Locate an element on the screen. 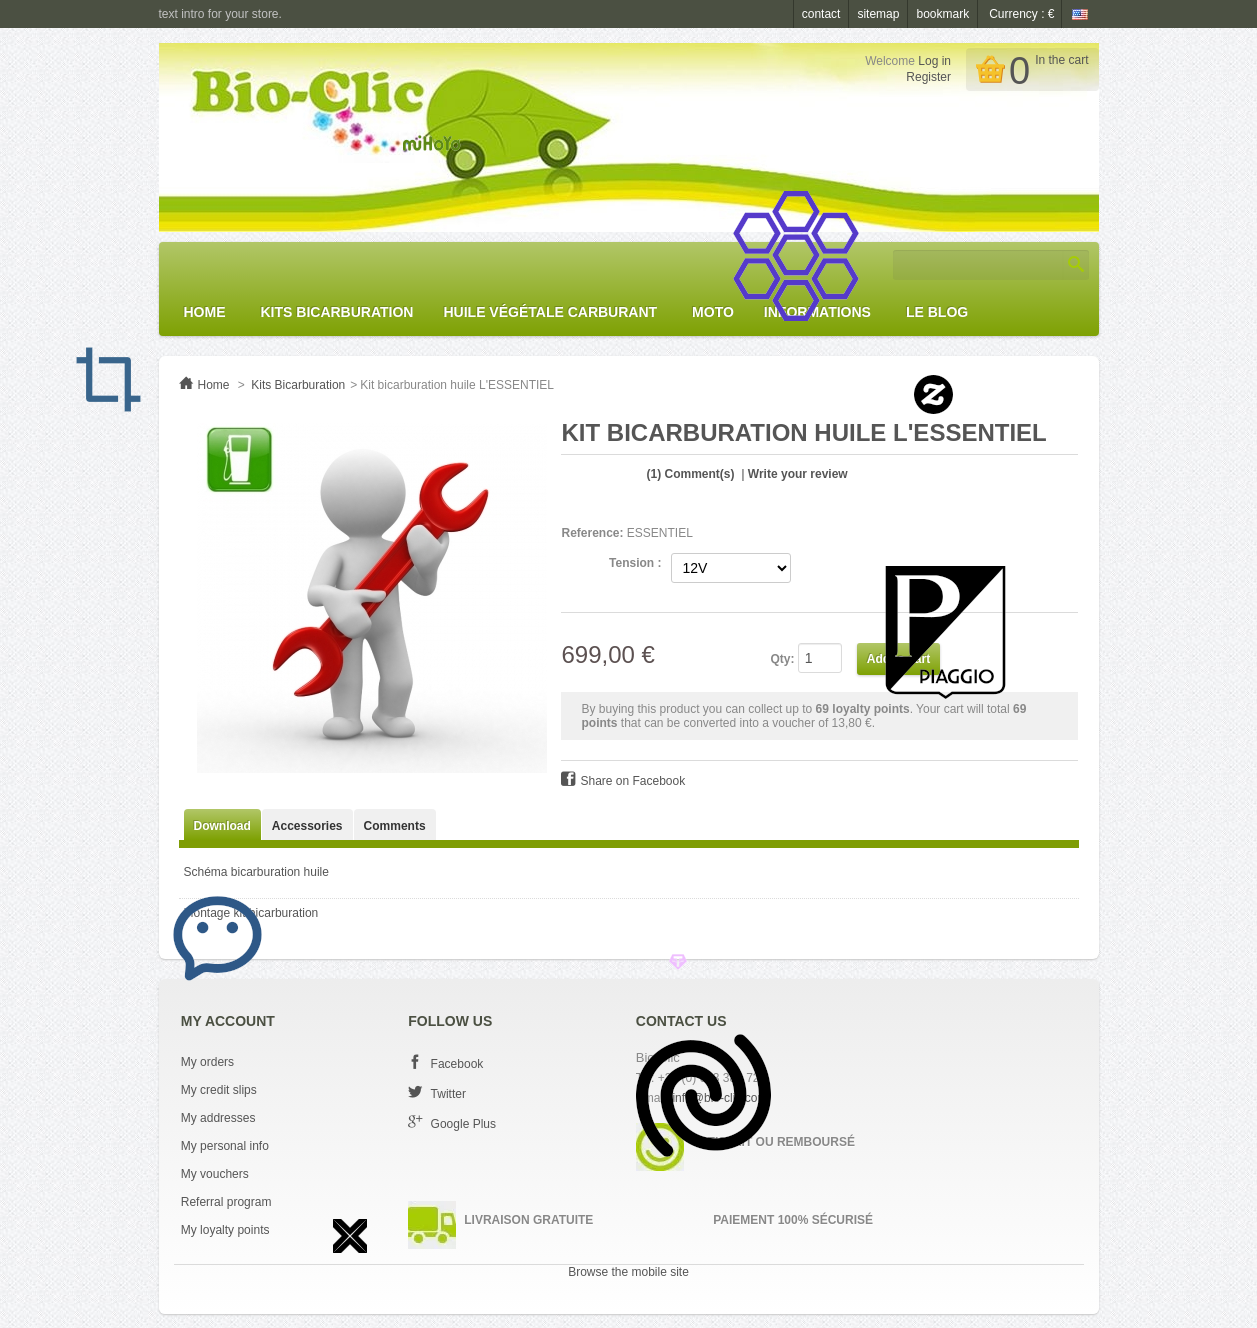 This screenshot has width=1257, height=1328. visit zazzle website or store is located at coordinates (933, 394).